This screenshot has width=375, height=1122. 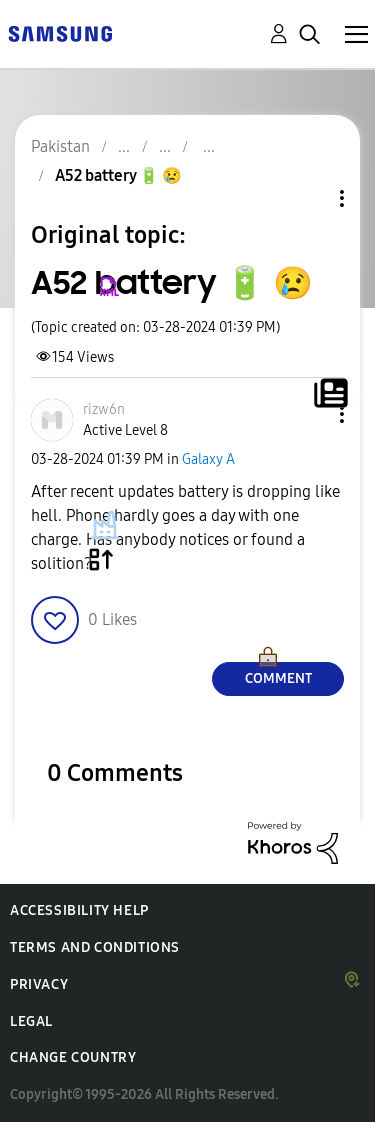 What do you see at coordinates (100, 559) in the screenshot?
I see `sort items in ascending order` at bounding box center [100, 559].